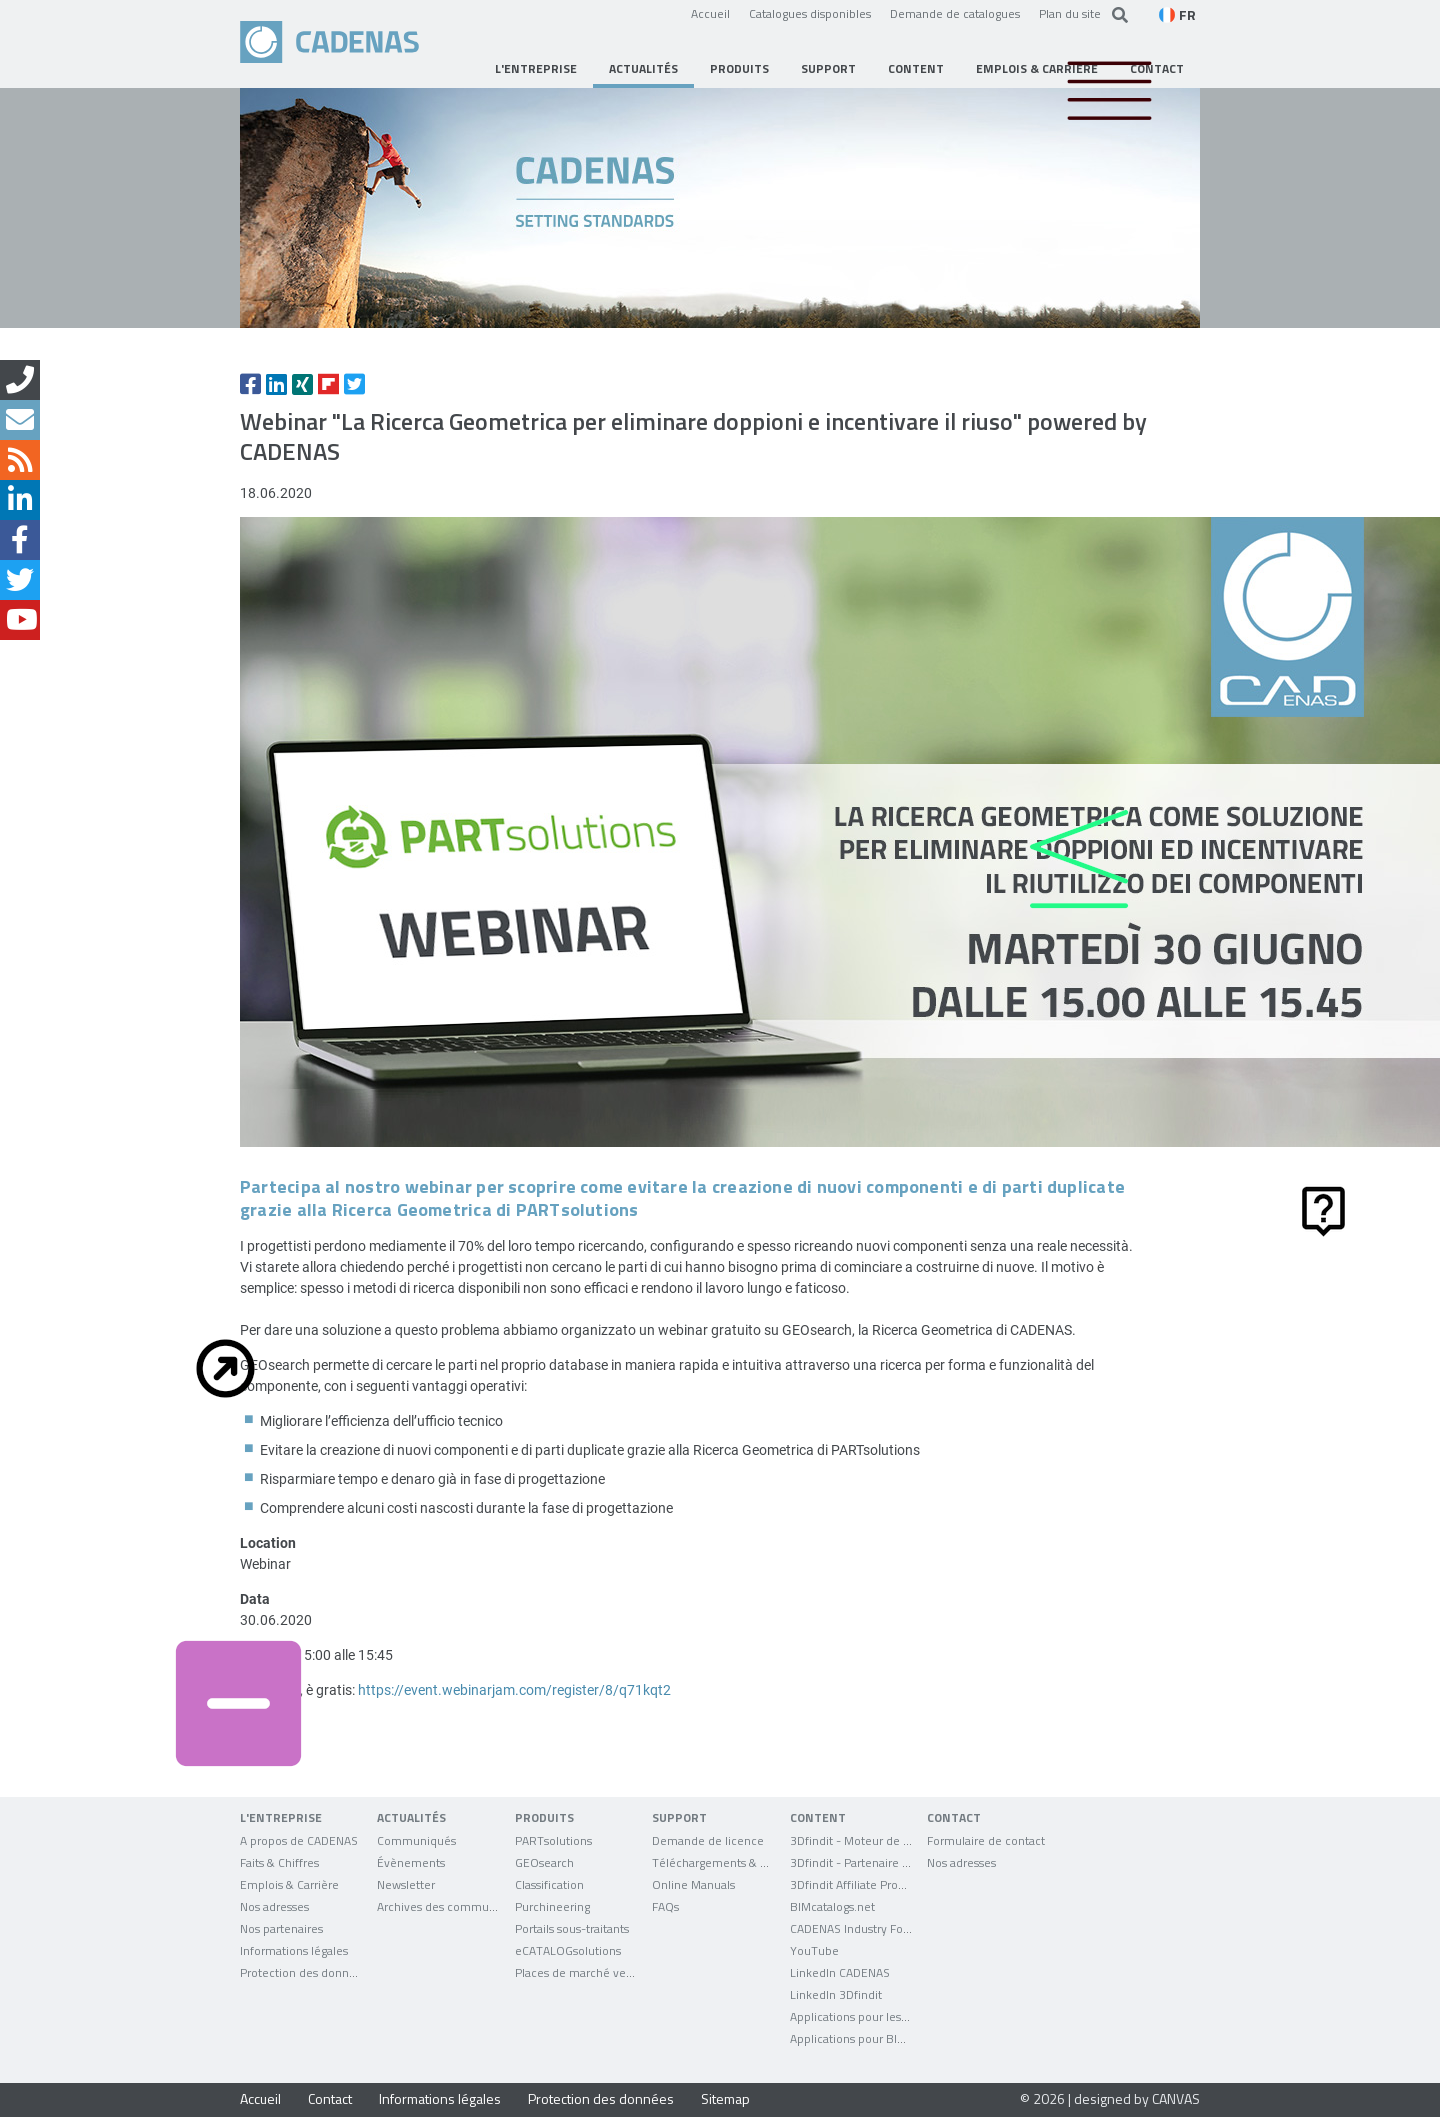  I want to click on justify text alignment, so click(1109, 92).